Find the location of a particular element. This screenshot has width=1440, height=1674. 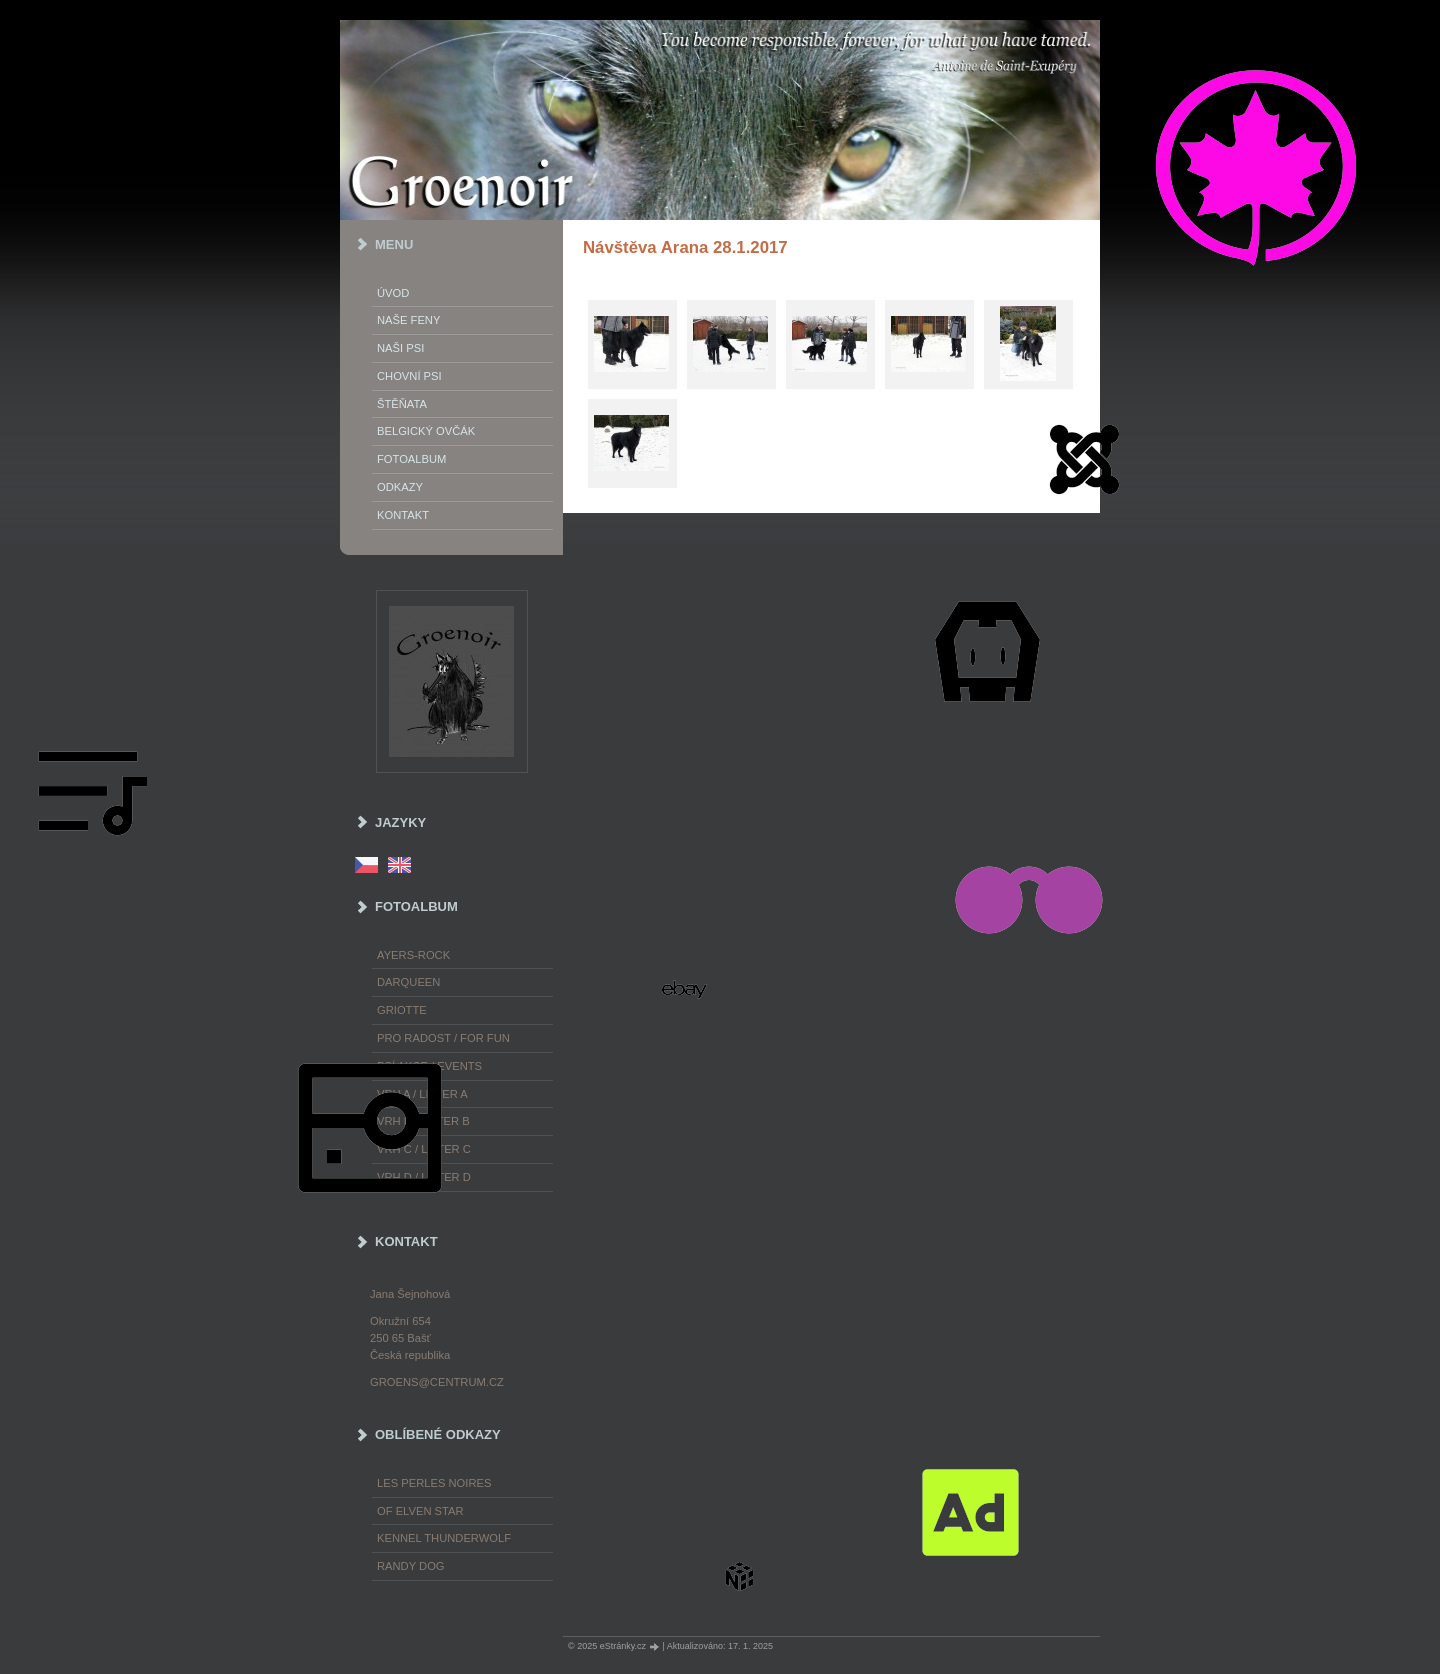

indicates sponsored or promotional content is located at coordinates (970, 1512).